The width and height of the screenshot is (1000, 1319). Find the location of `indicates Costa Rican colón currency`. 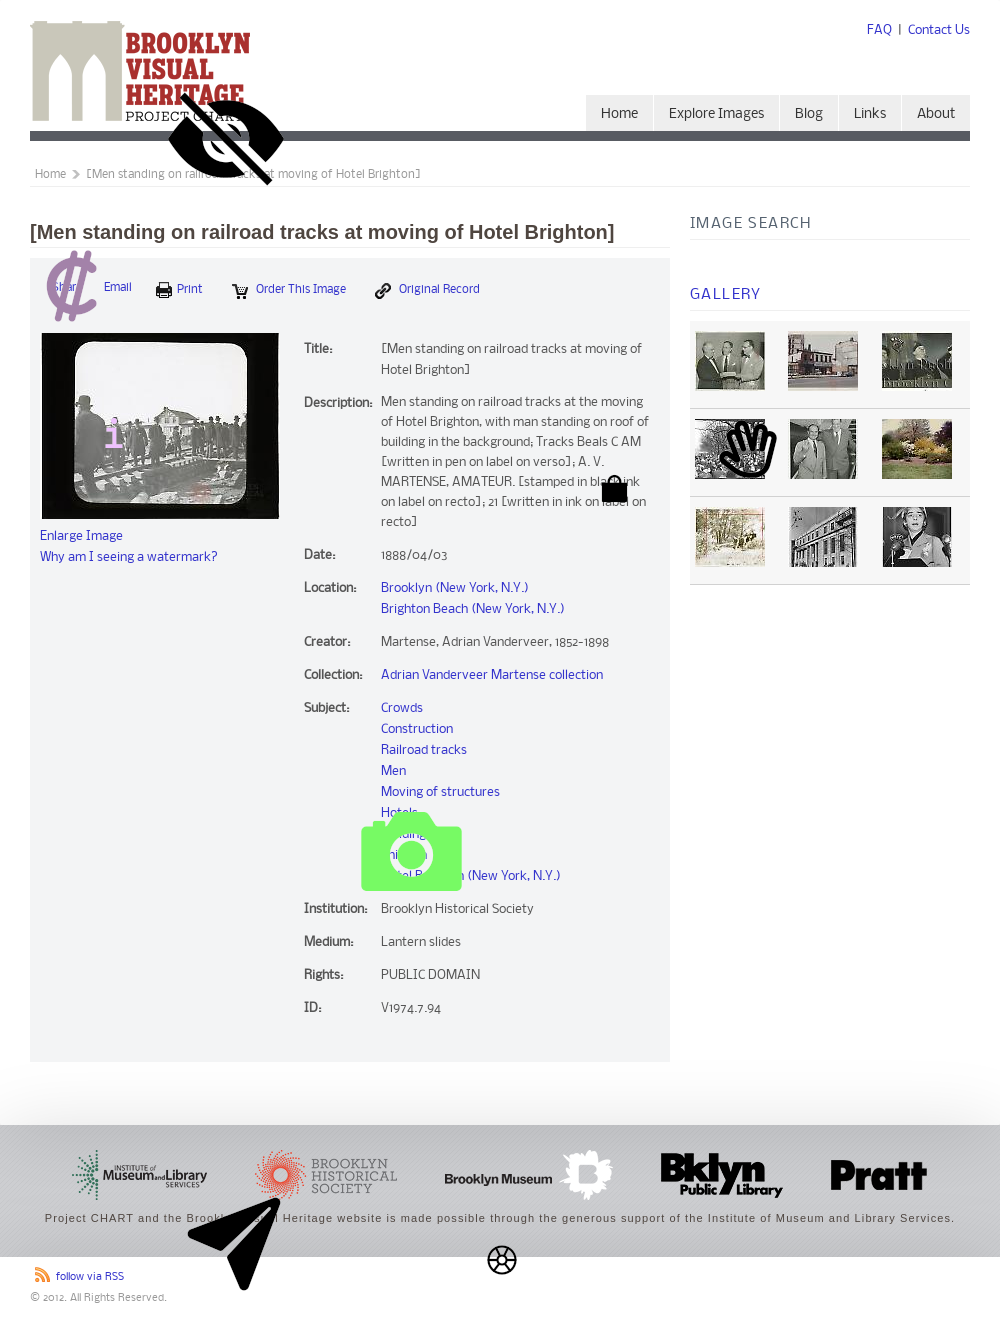

indicates Costa Rican colón currency is located at coordinates (72, 286).